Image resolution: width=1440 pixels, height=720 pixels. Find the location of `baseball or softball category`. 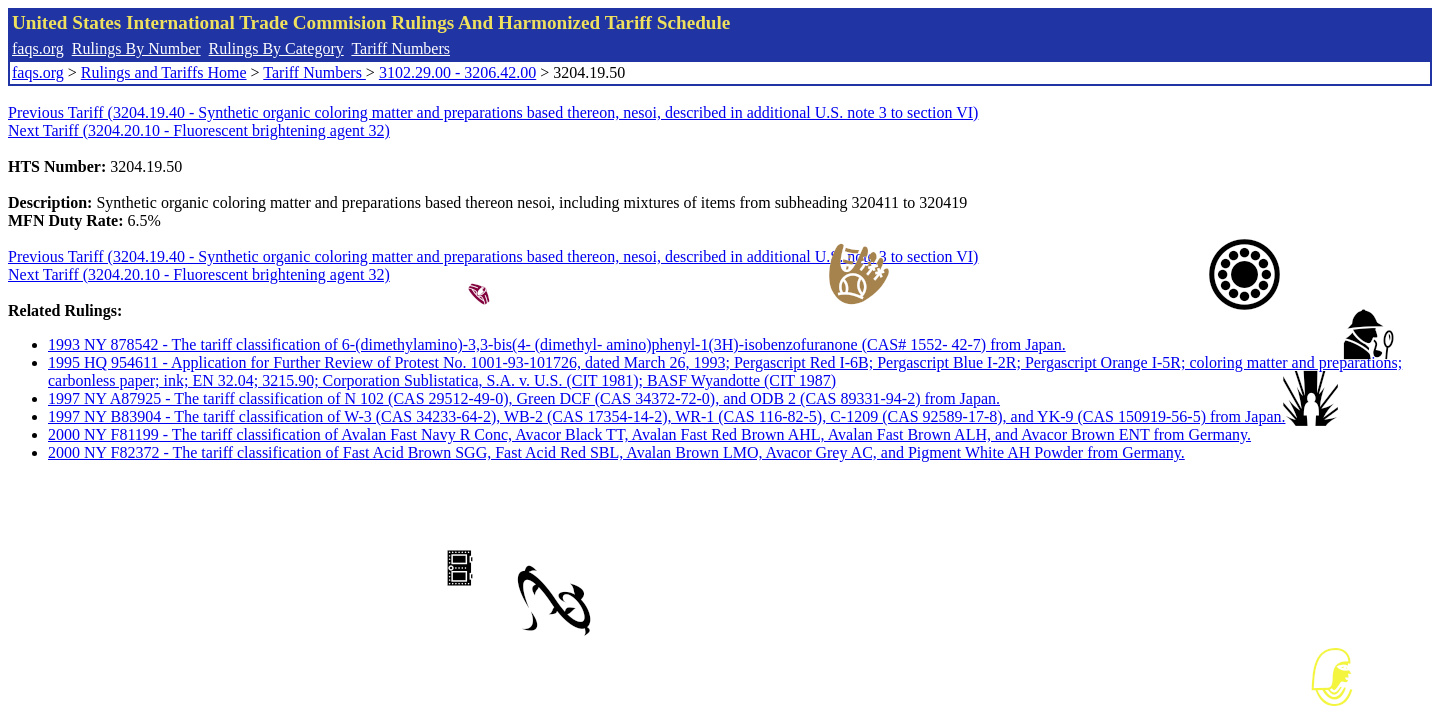

baseball or softball category is located at coordinates (859, 274).